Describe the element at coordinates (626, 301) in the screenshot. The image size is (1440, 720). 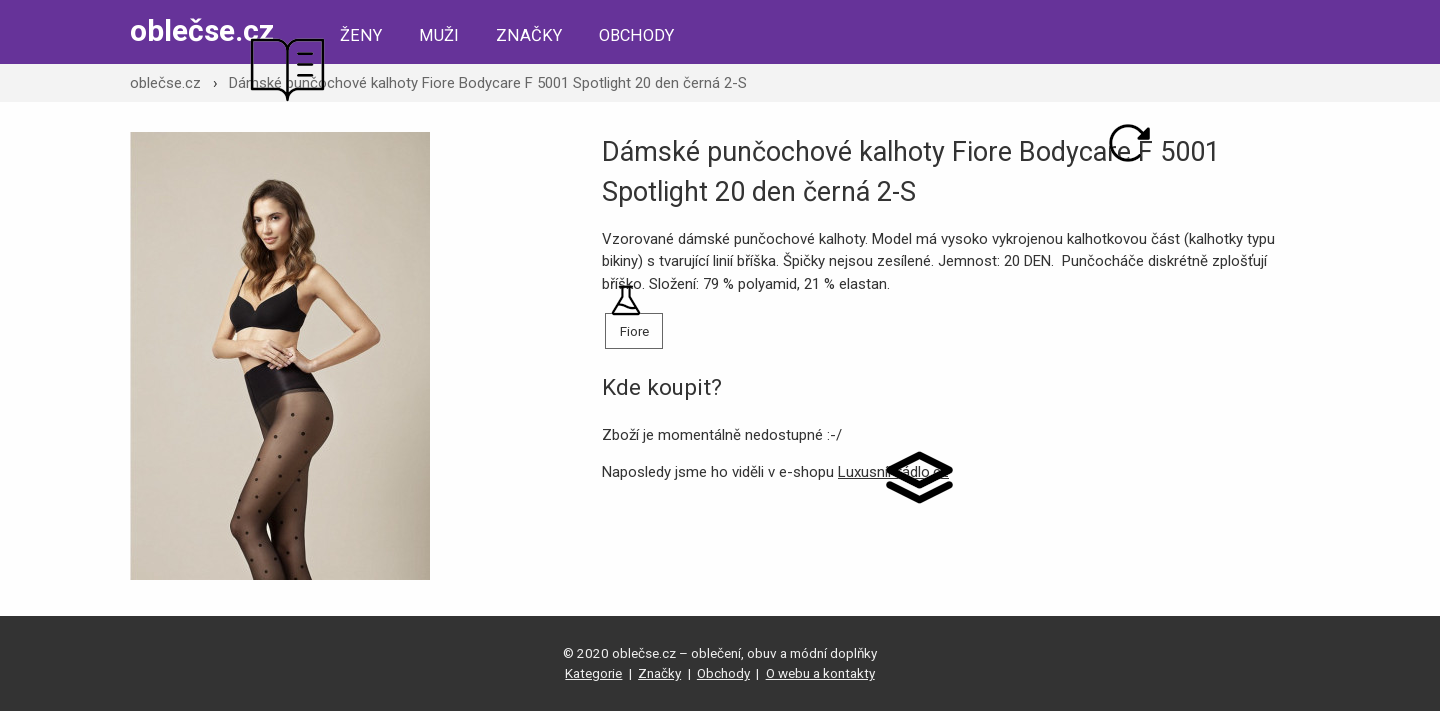
I see `access science or laboratory features` at that location.